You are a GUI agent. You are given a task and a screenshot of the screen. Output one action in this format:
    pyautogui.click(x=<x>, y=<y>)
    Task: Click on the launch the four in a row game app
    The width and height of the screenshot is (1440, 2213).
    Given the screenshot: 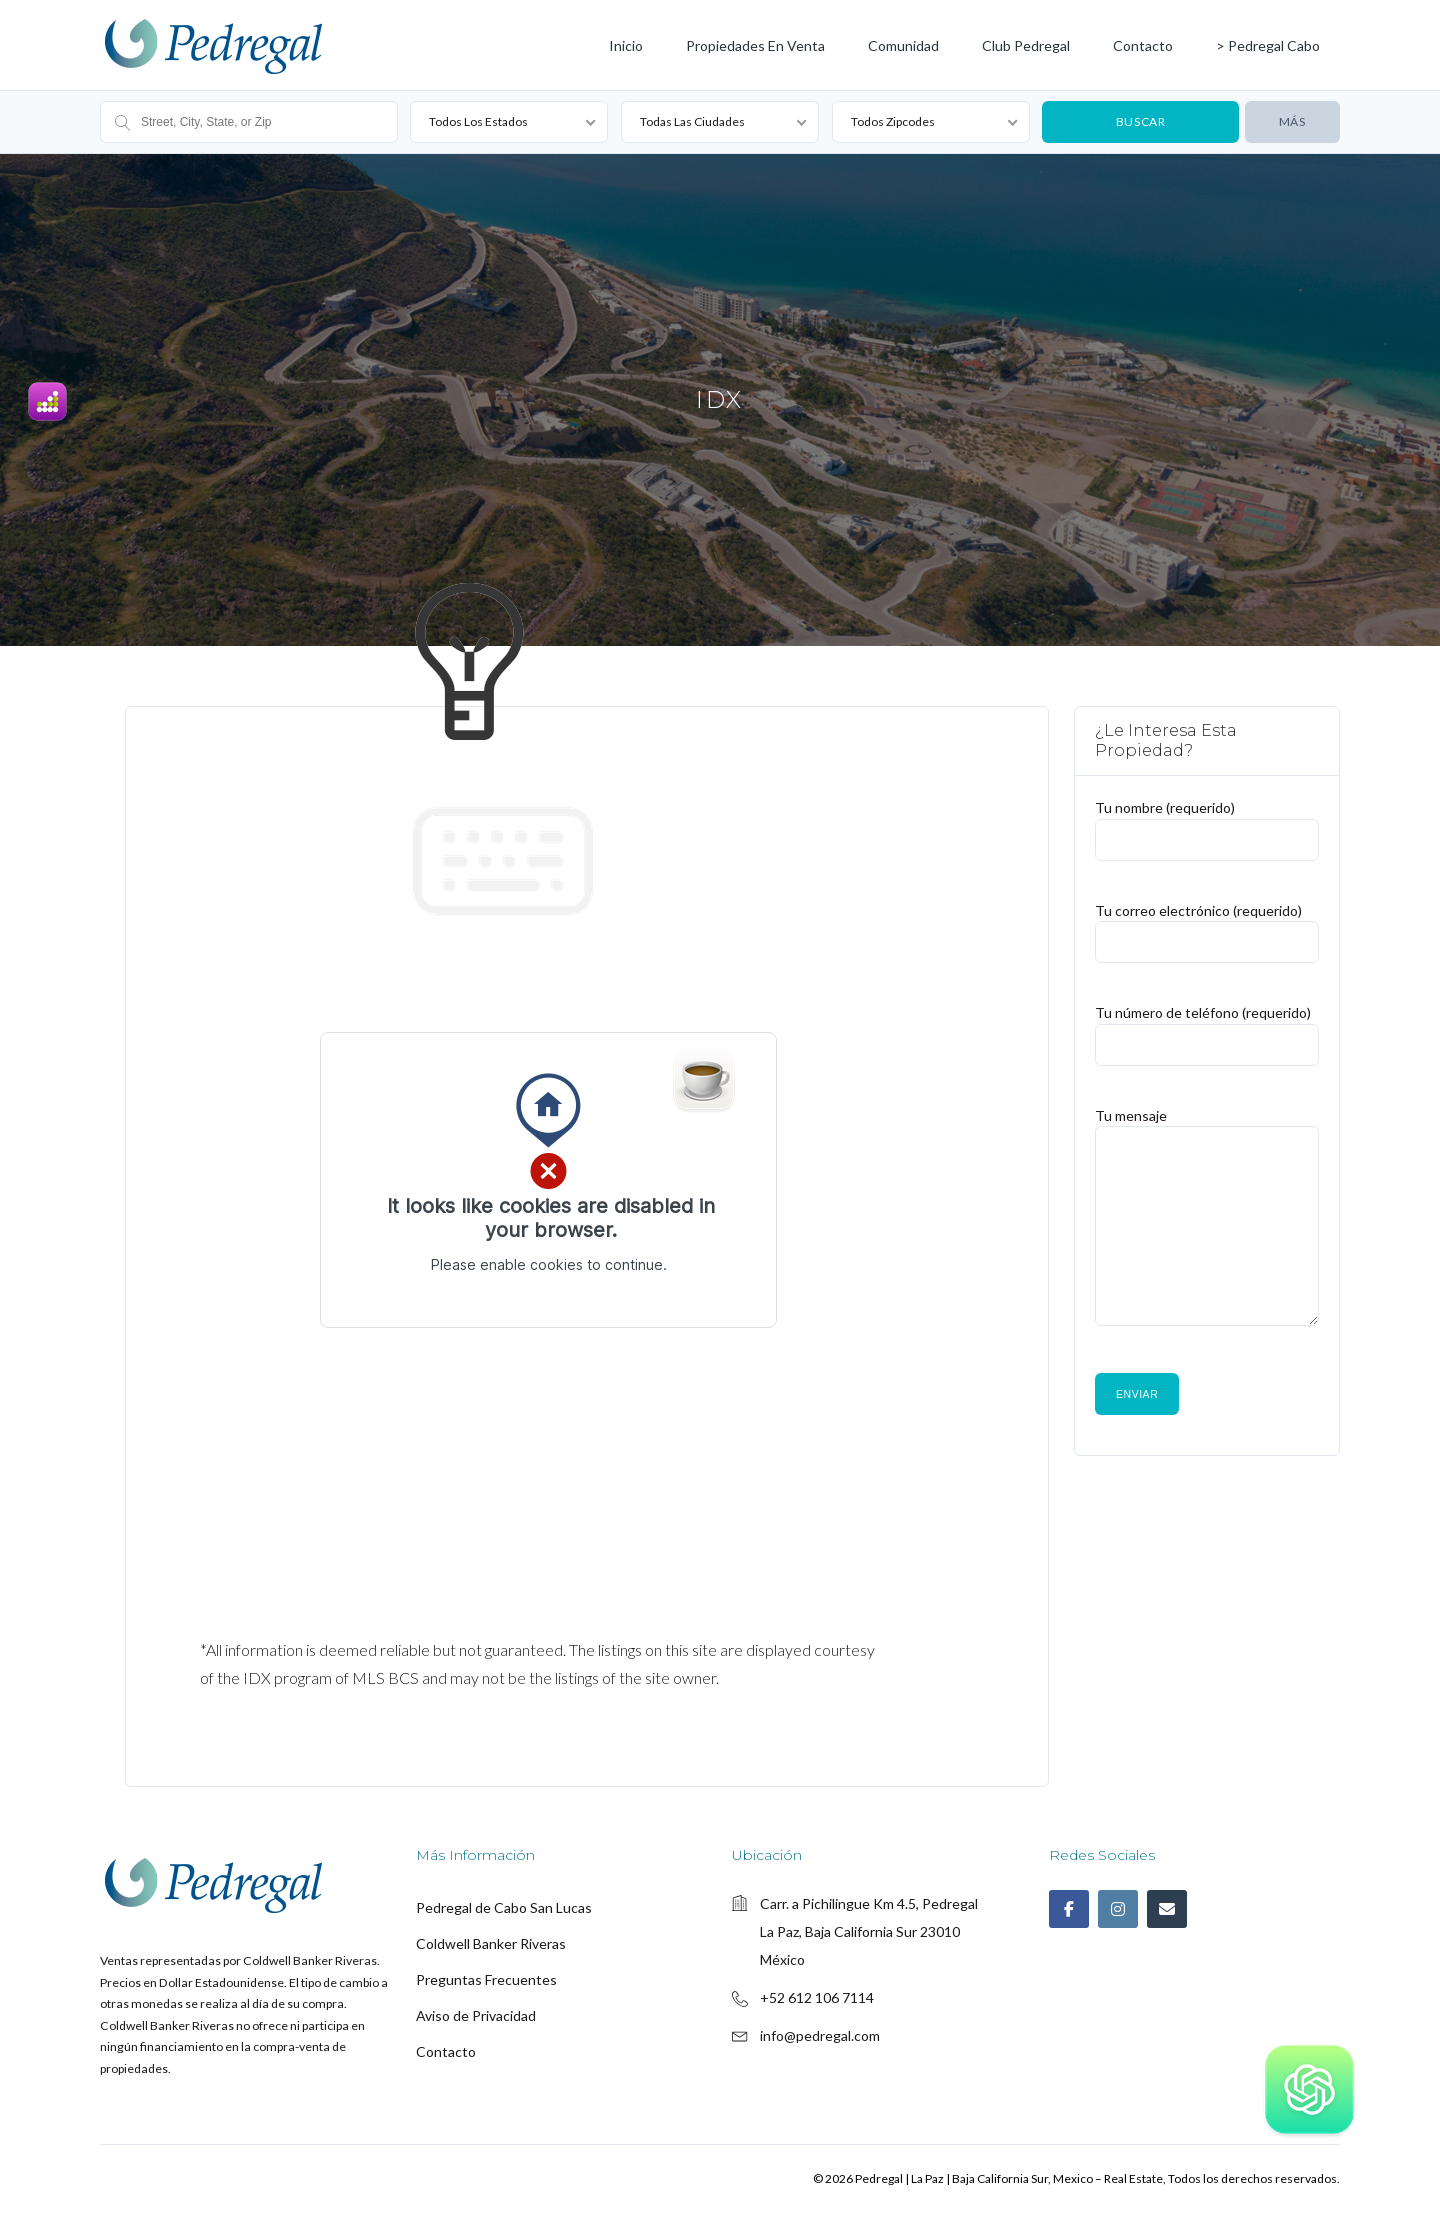 What is the action you would take?
    pyautogui.click(x=47, y=401)
    